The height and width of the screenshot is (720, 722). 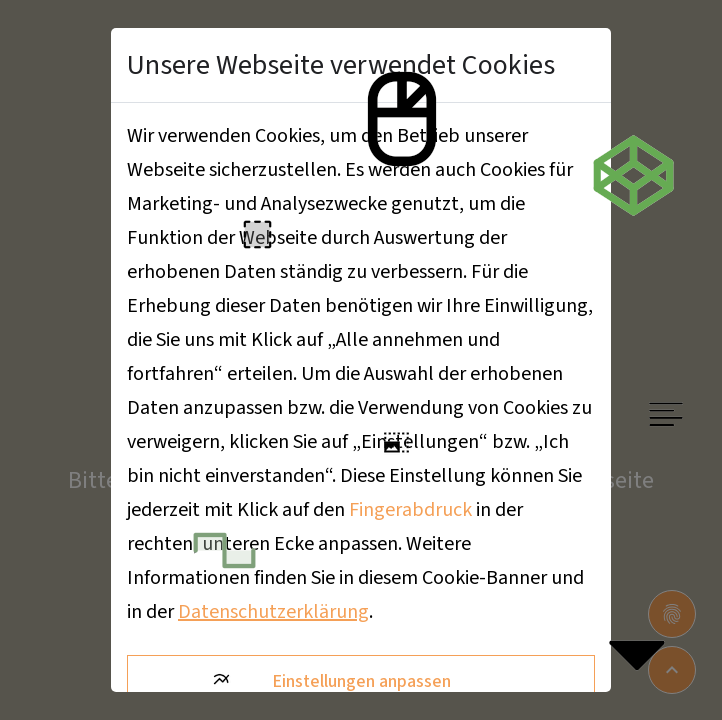 What do you see at coordinates (396, 442) in the screenshot?
I see `resize image to large format` at bounding box center [396, 442].